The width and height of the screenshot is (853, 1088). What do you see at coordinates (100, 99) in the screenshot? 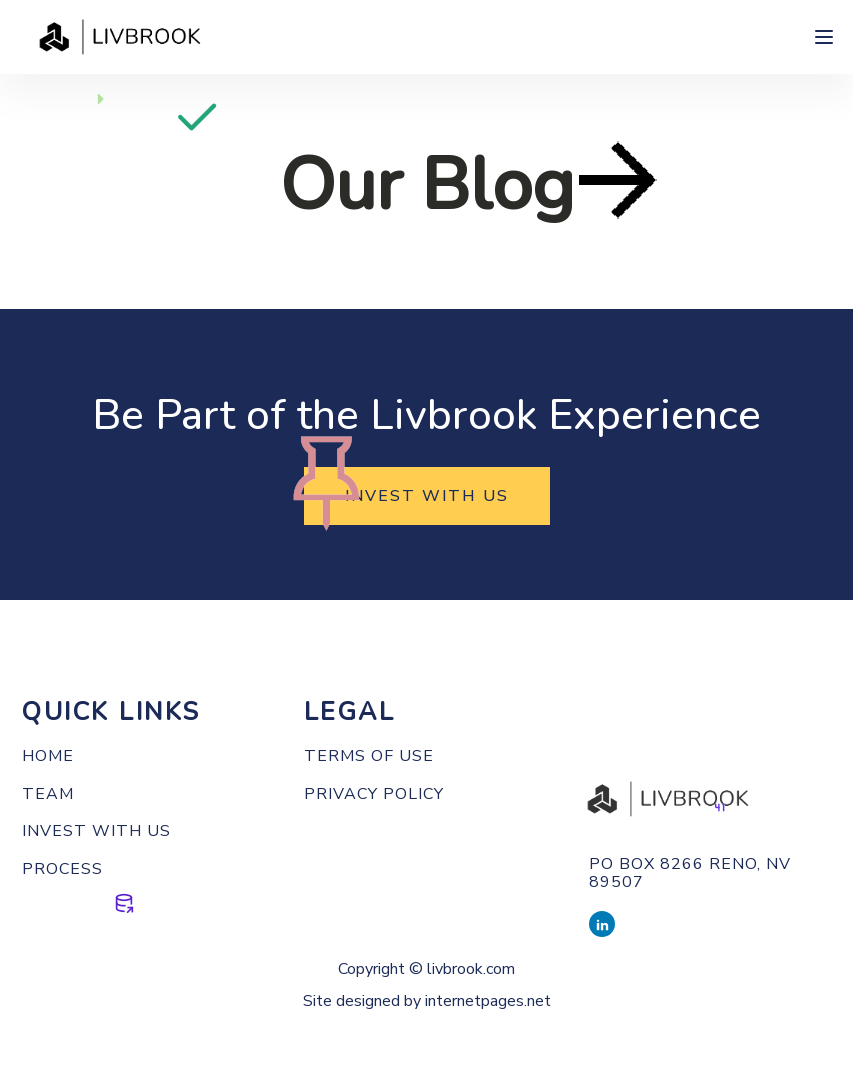
I see `navigate to the next item or page` at bounding box center [100, 99].